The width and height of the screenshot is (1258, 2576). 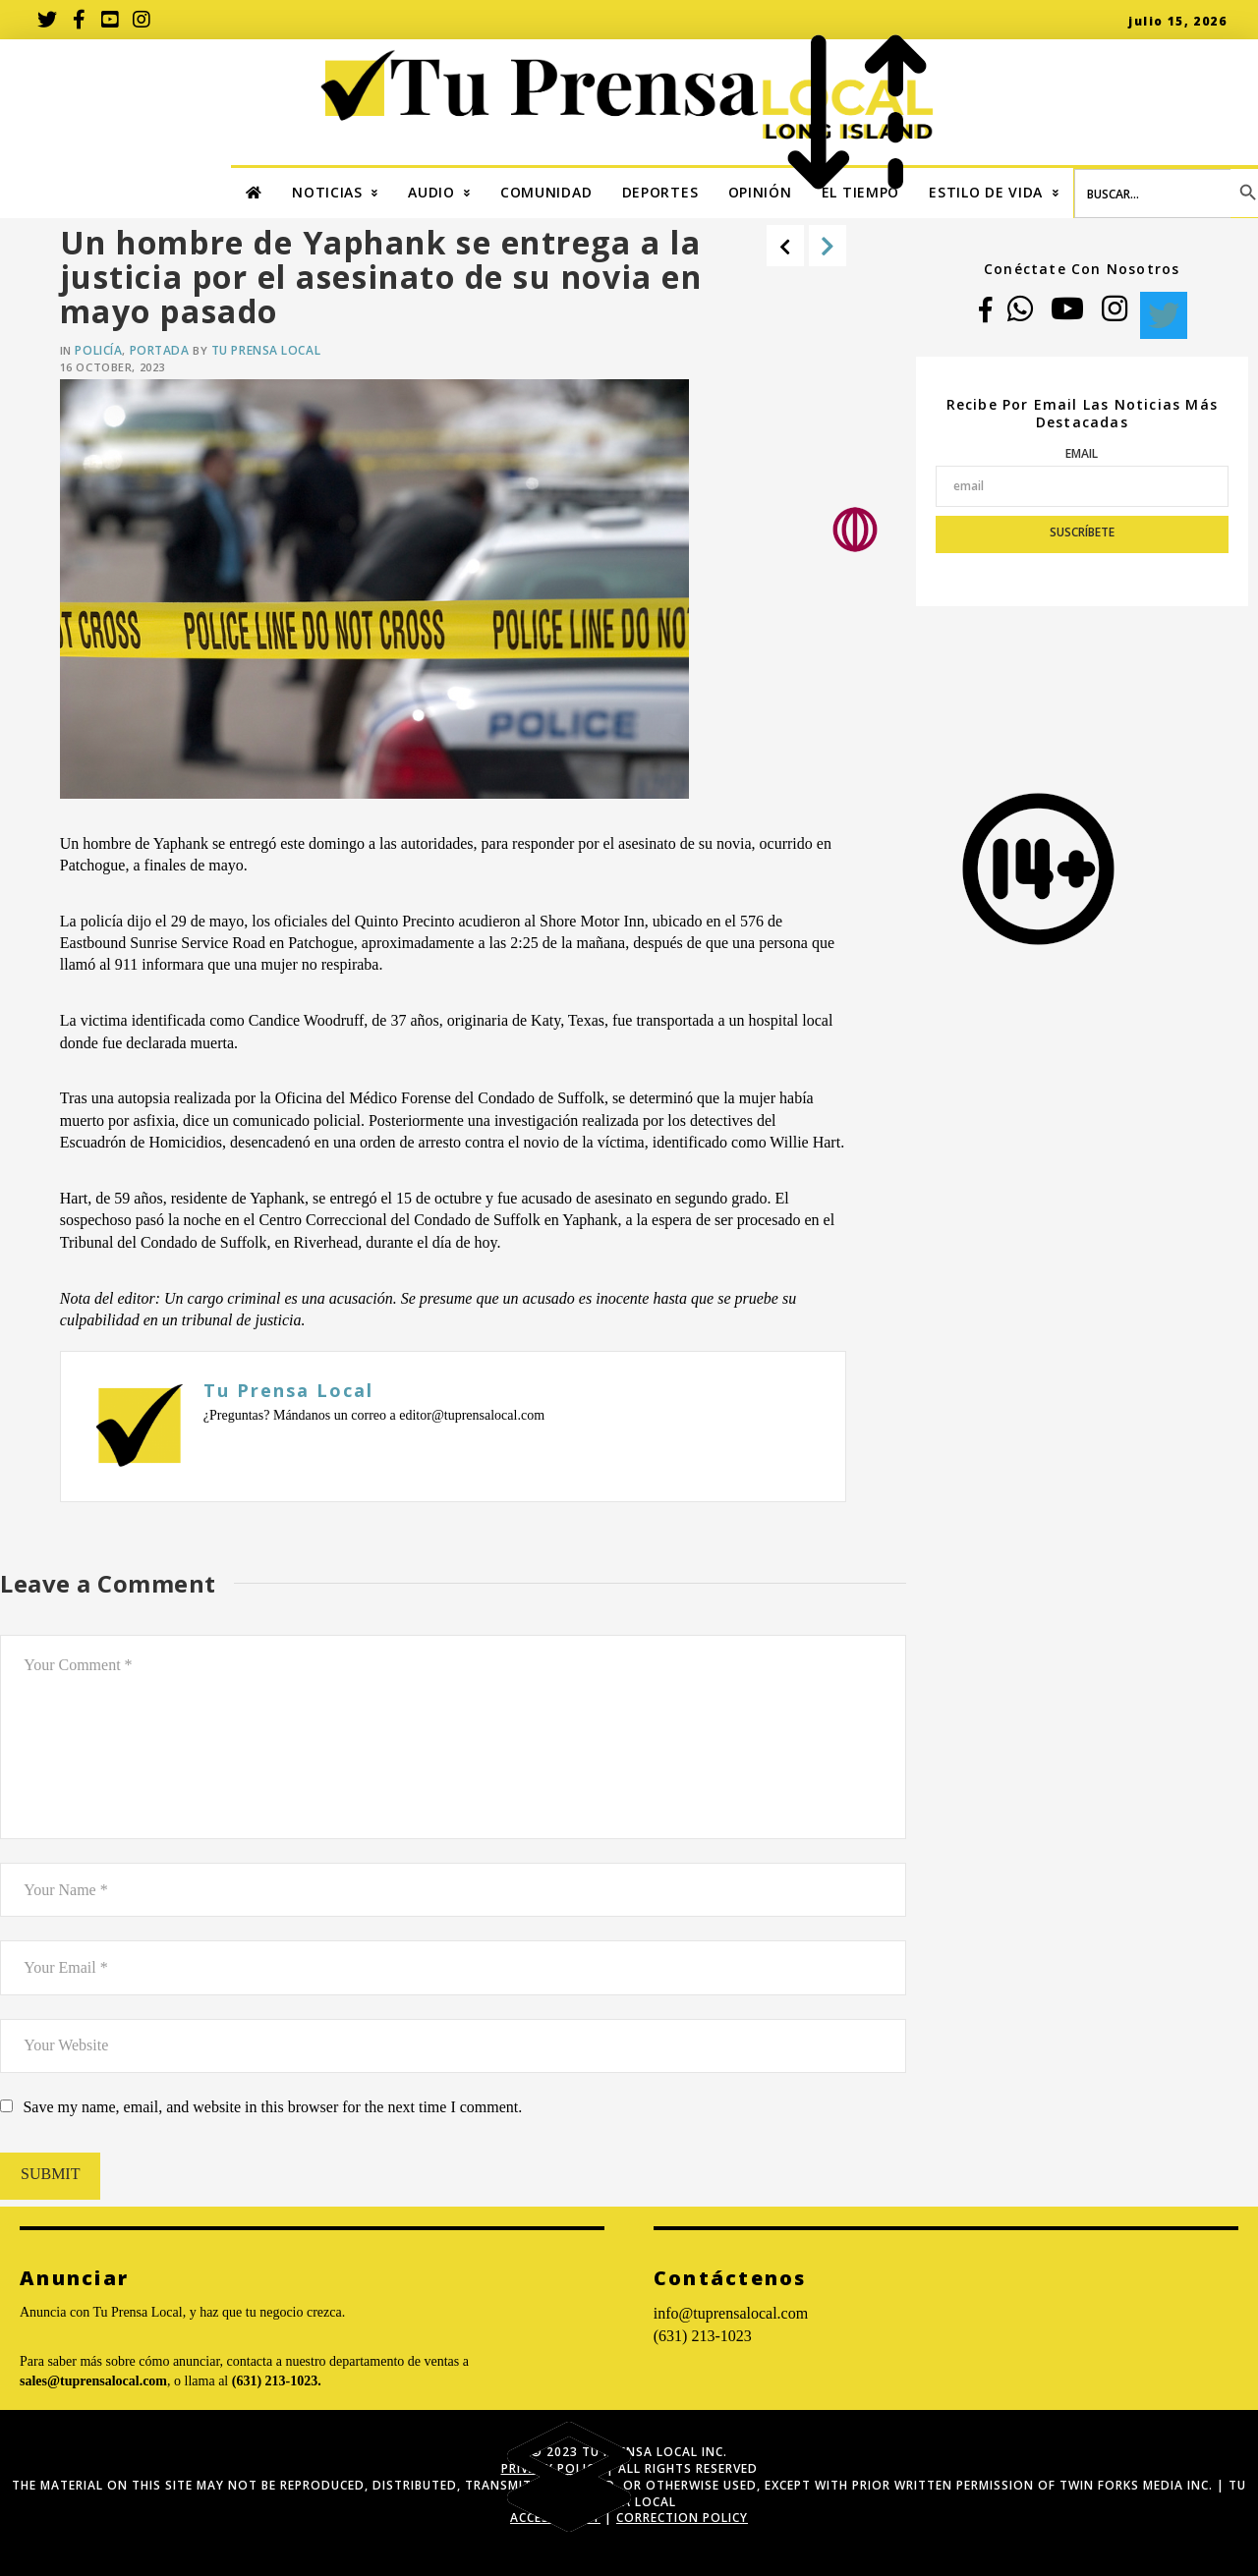 What do you see at coordinates (855, 530) in the screenshot?
I see `view longitude or meridian lines on a map` at bounding box center [855, 530].